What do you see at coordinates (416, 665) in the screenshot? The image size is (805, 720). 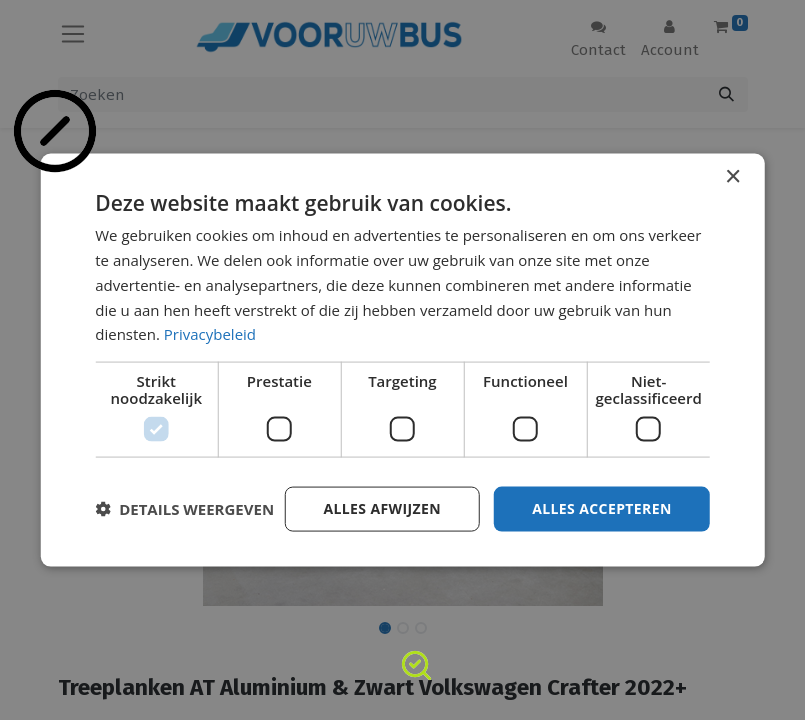 I see `search completed successfully` at bounding box center [416, 665].